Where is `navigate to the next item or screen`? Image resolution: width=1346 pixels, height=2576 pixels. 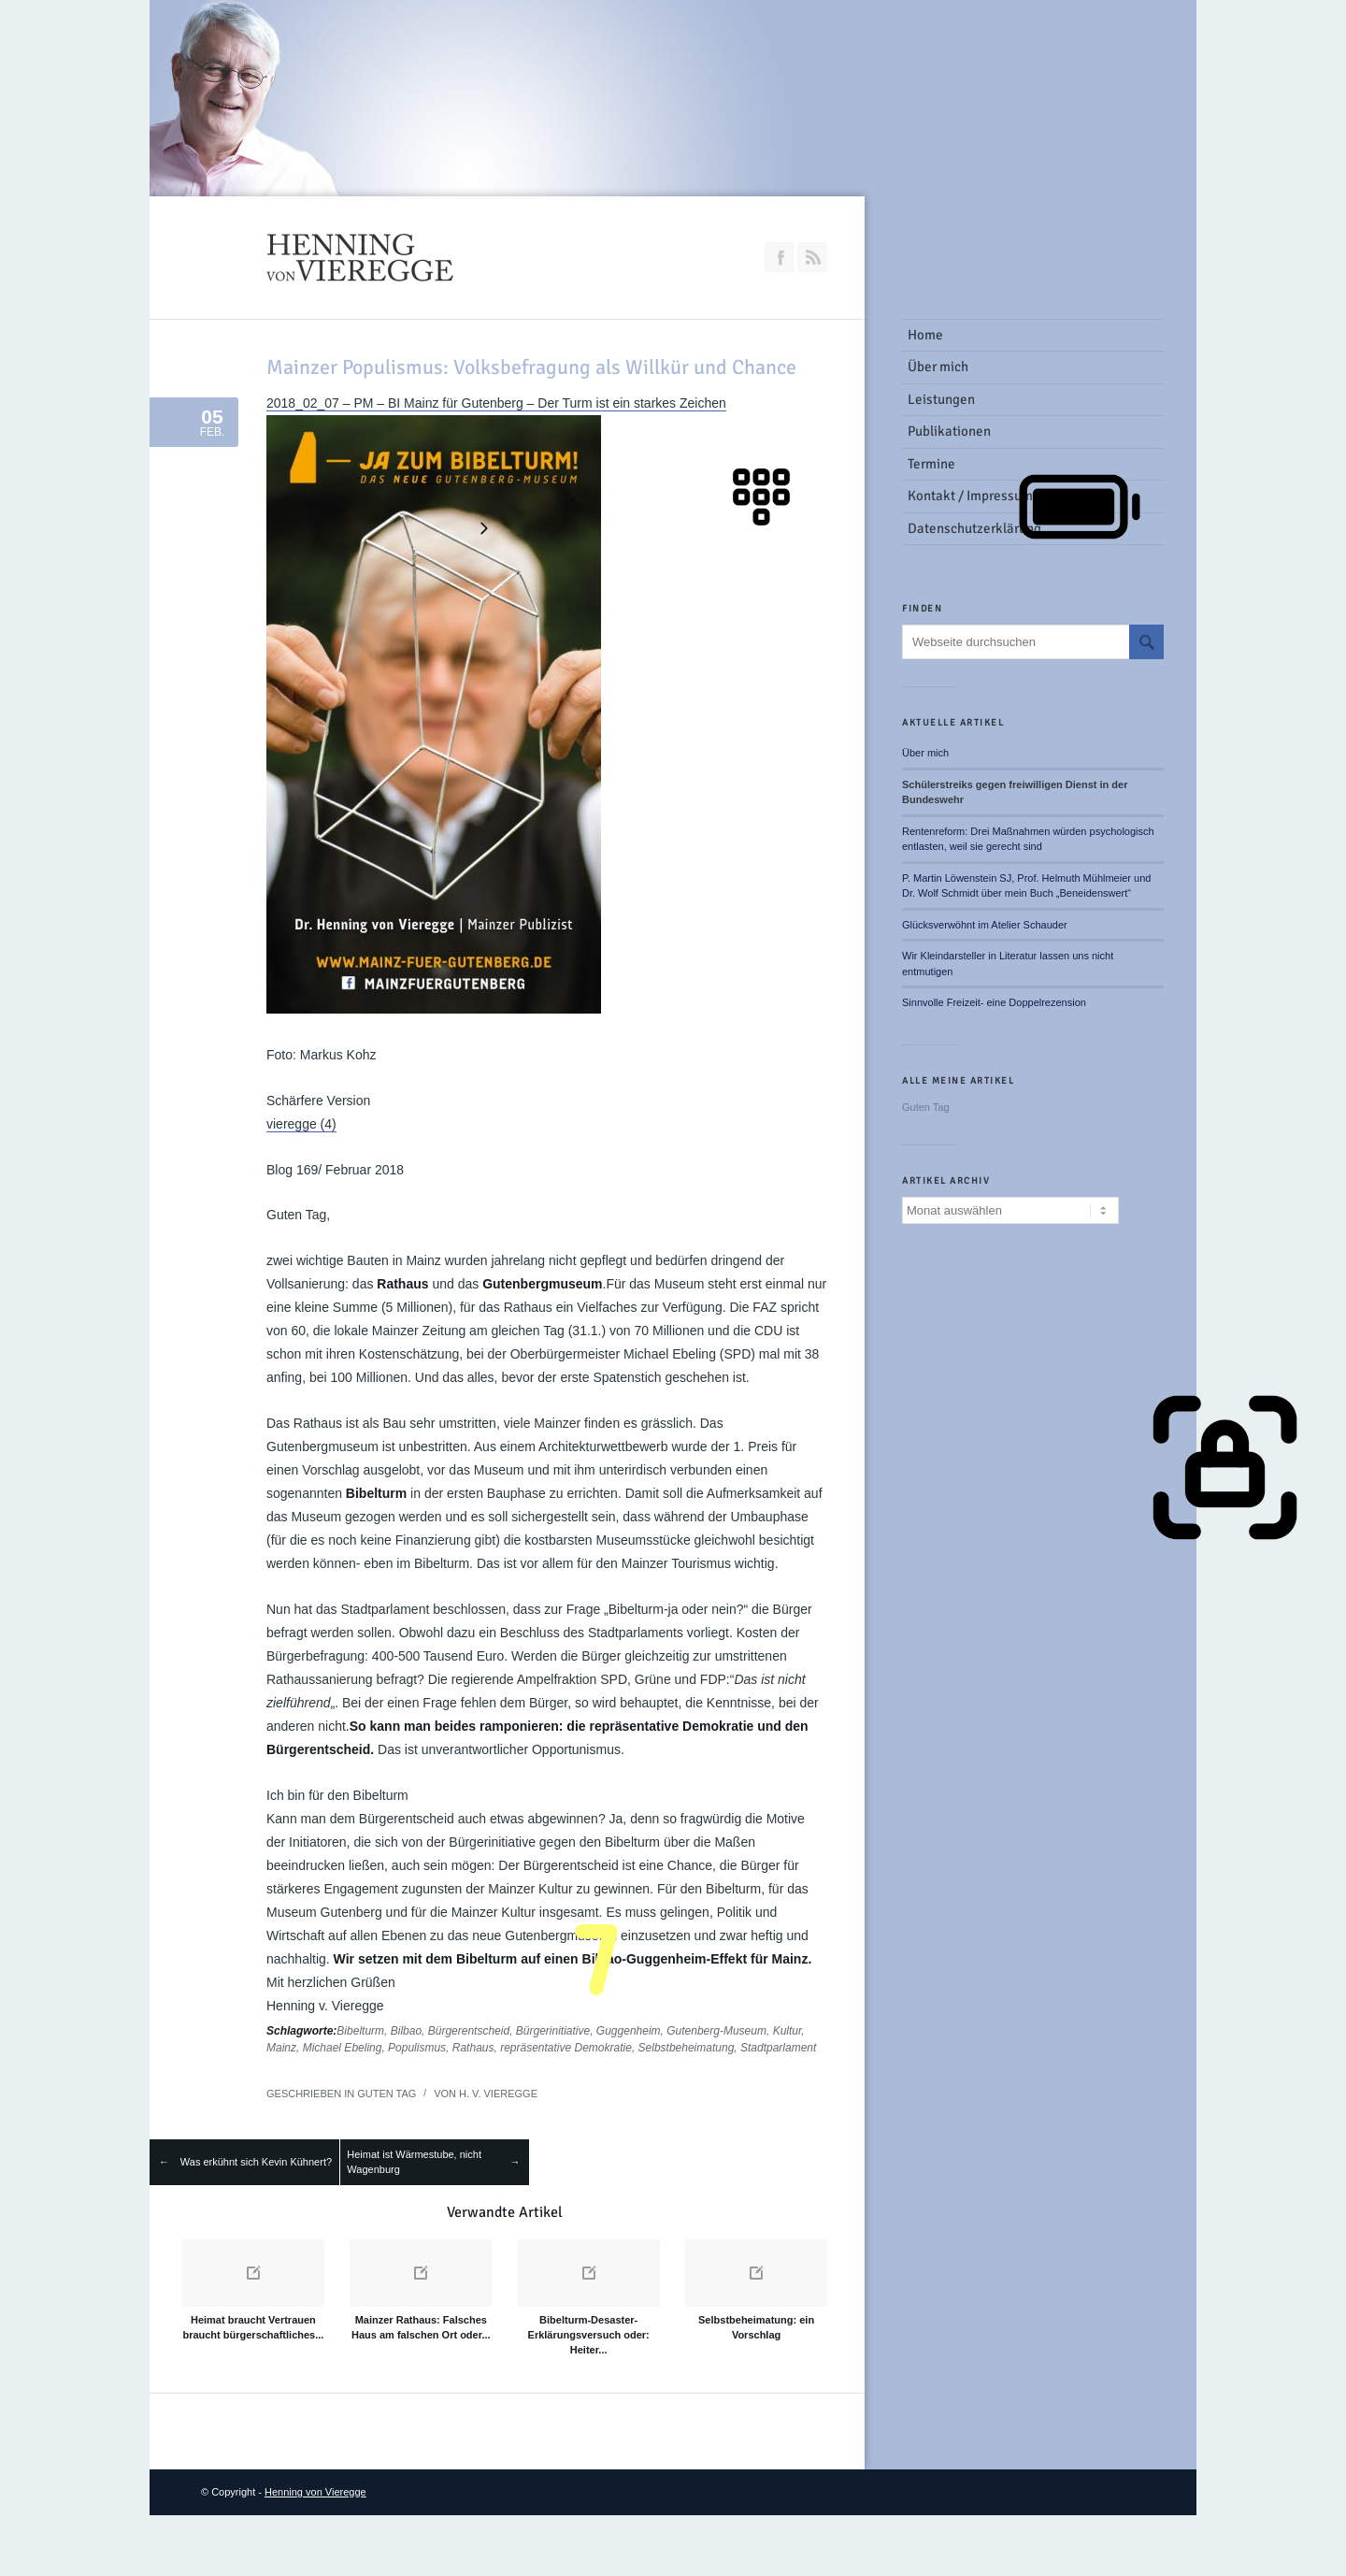
navigate to the next item or screen is located at coordinates (484, 528).